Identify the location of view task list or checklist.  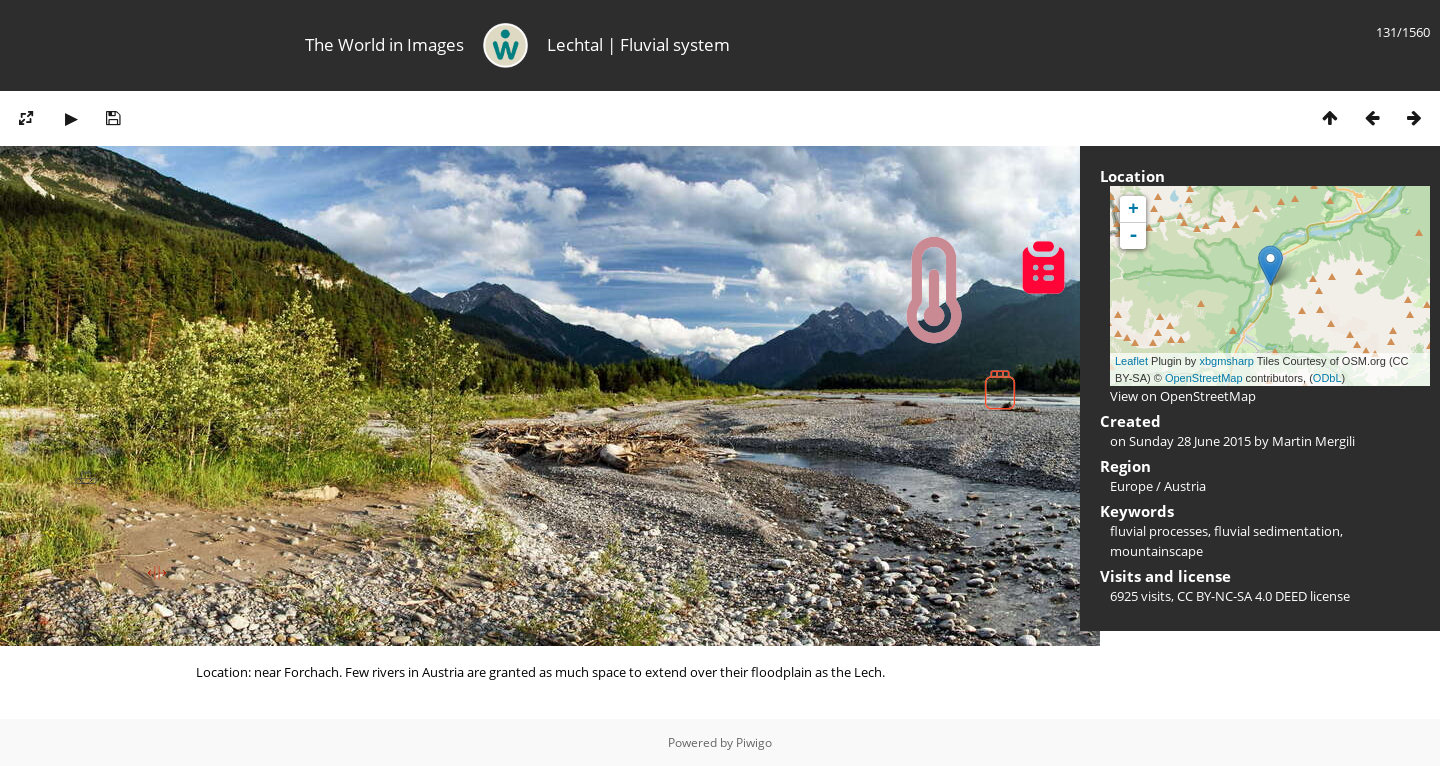
(1043, 267).